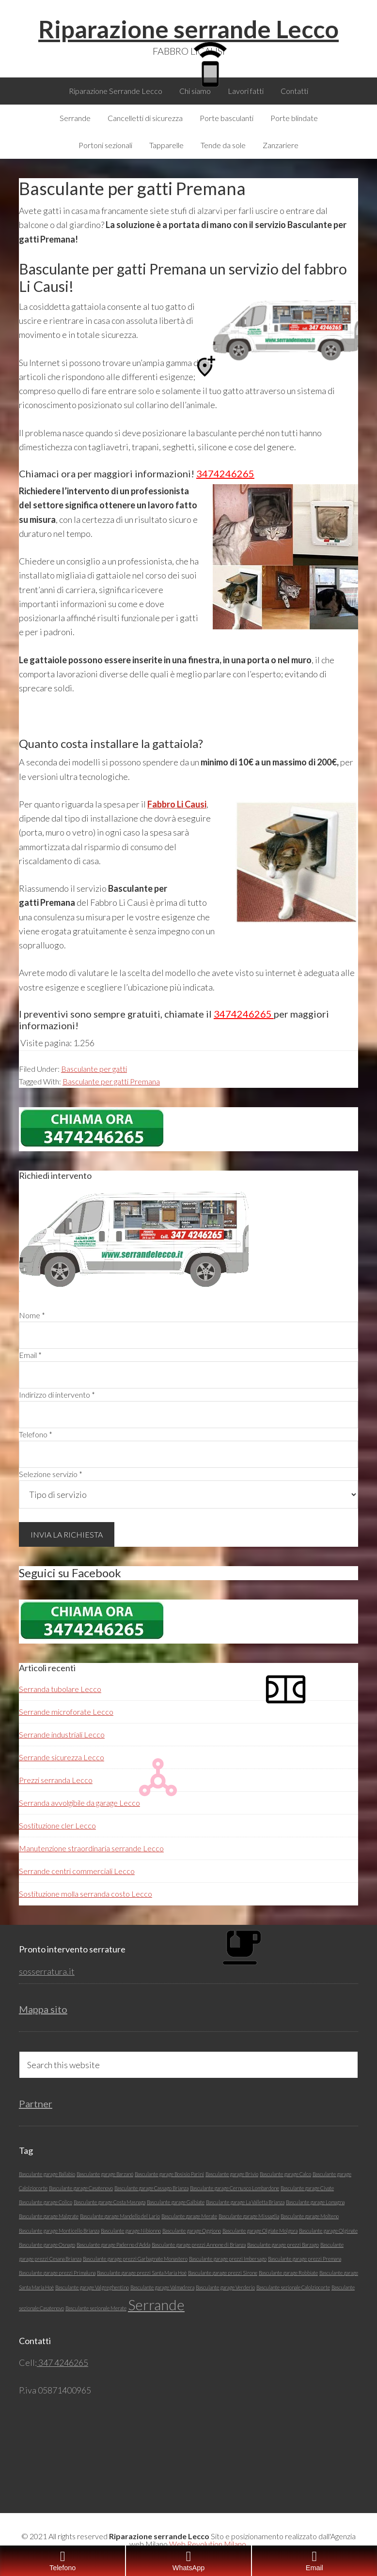  What do you see at coordinates (204, 366) in the screenshot?
I see `add a new location pin to the map` at bounding box center [204, 366].